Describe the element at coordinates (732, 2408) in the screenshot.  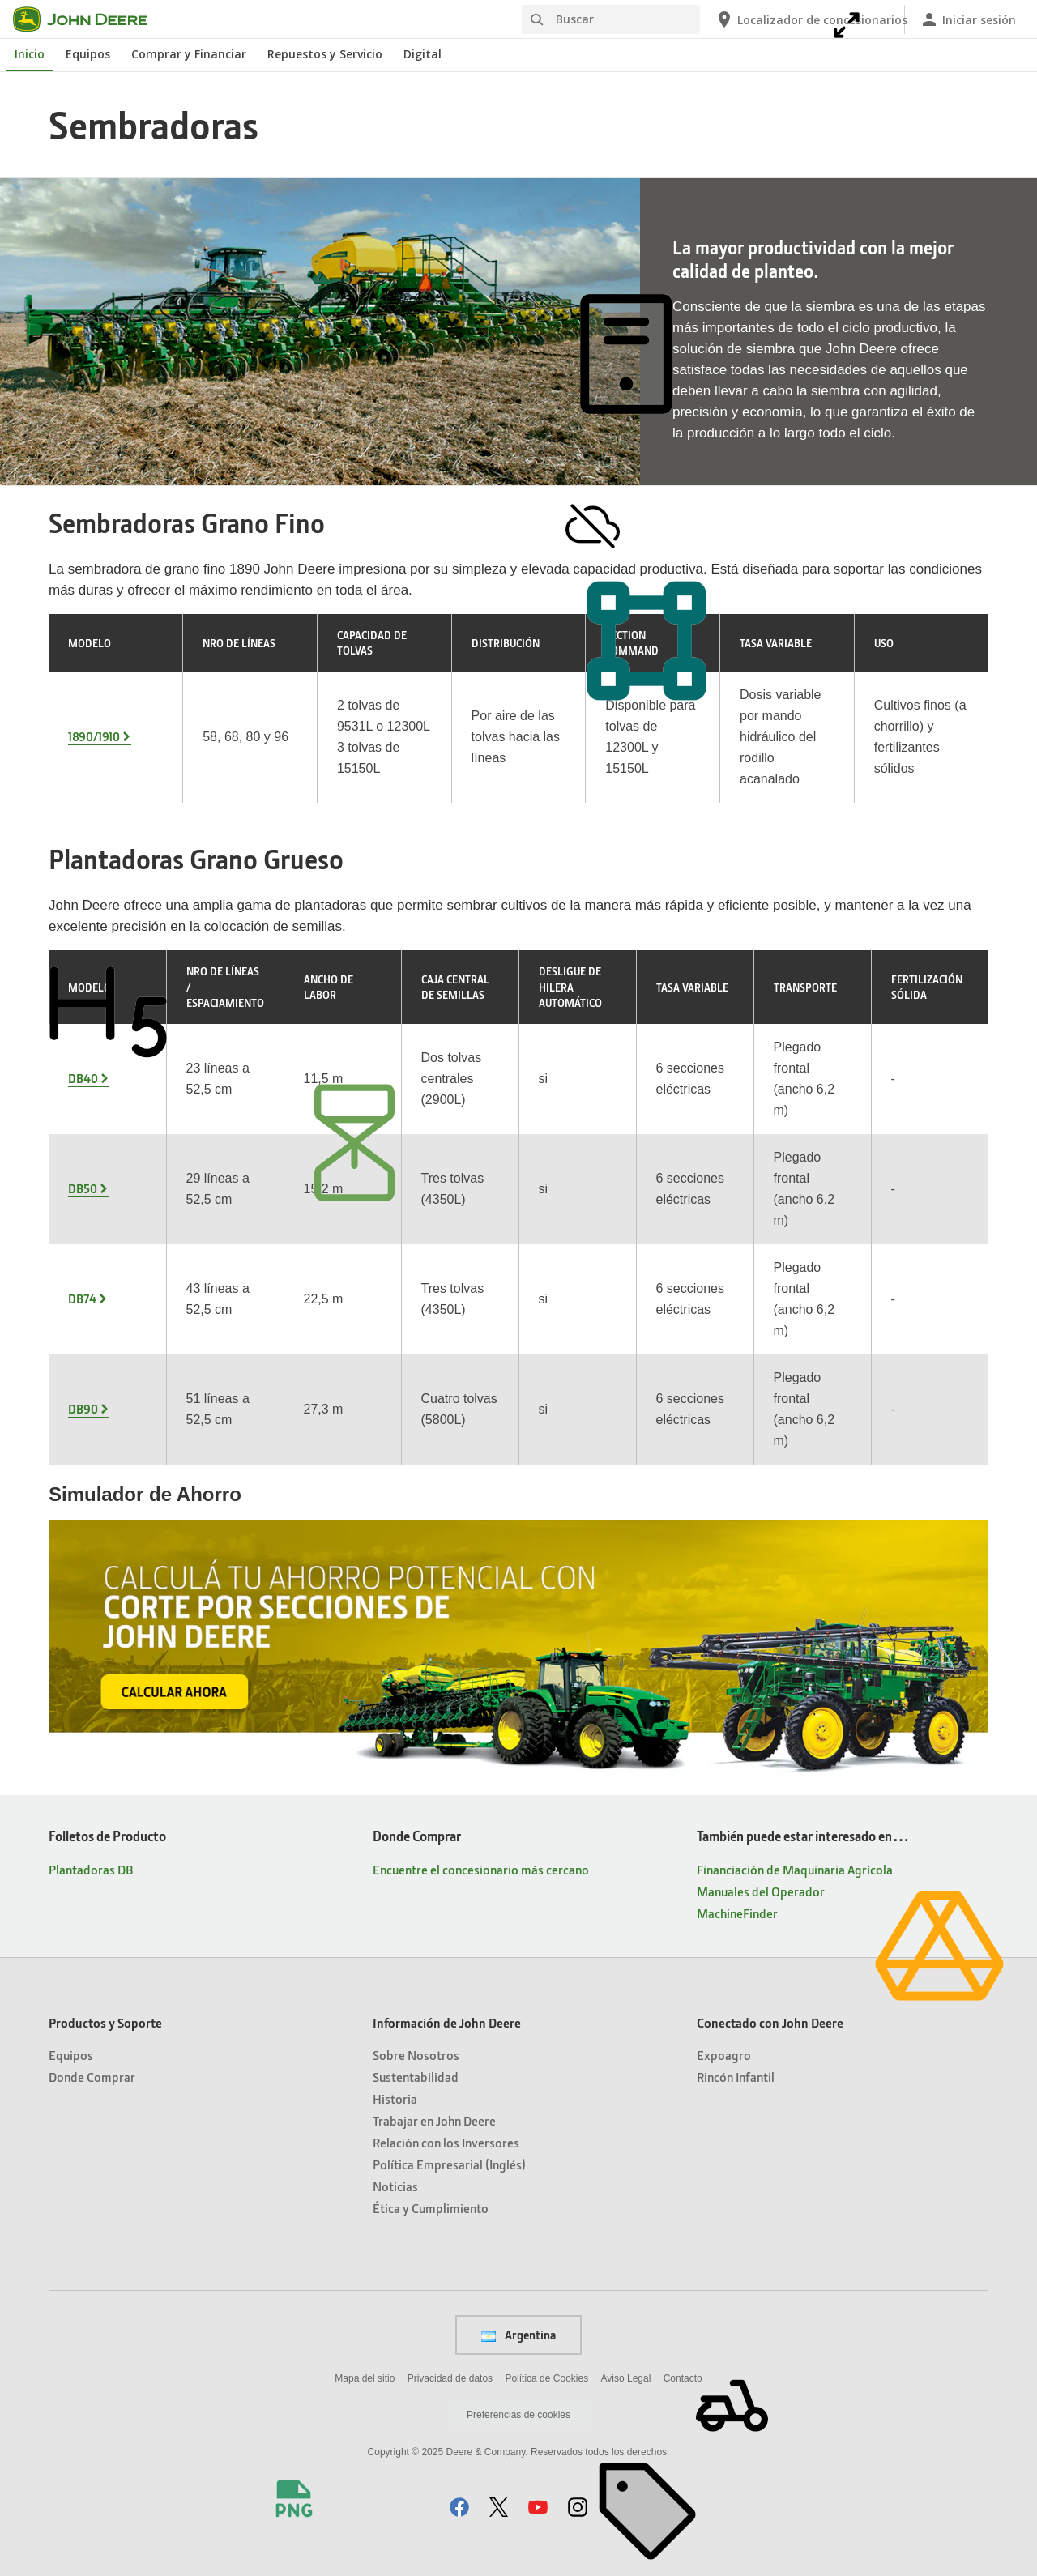
I see `select moped or scooter delivery option` at that location.